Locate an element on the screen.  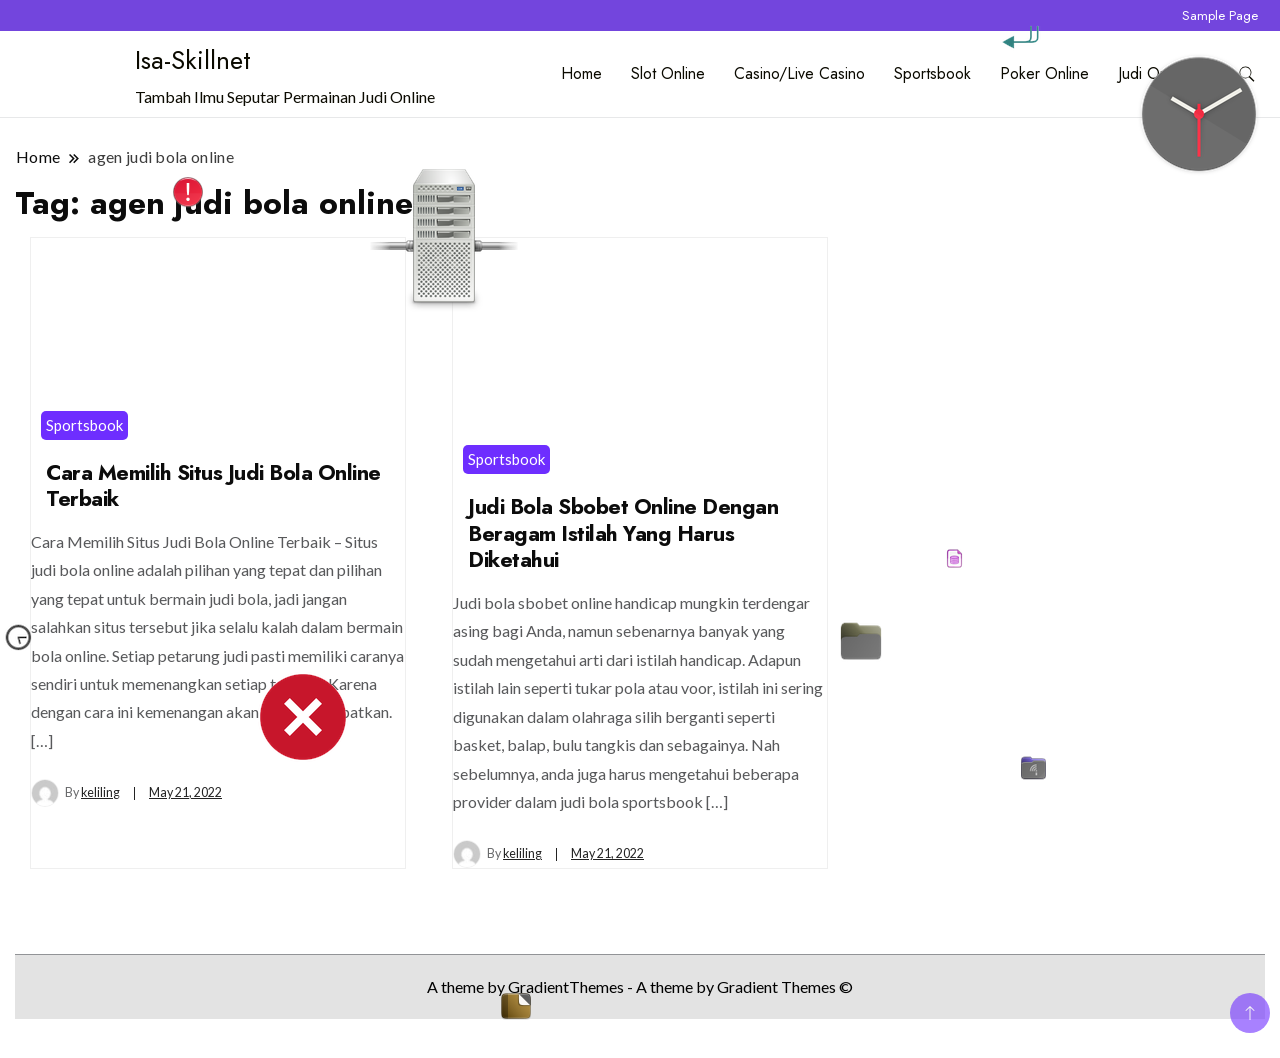
open the clocks app is located at coordinates (1199, 114).